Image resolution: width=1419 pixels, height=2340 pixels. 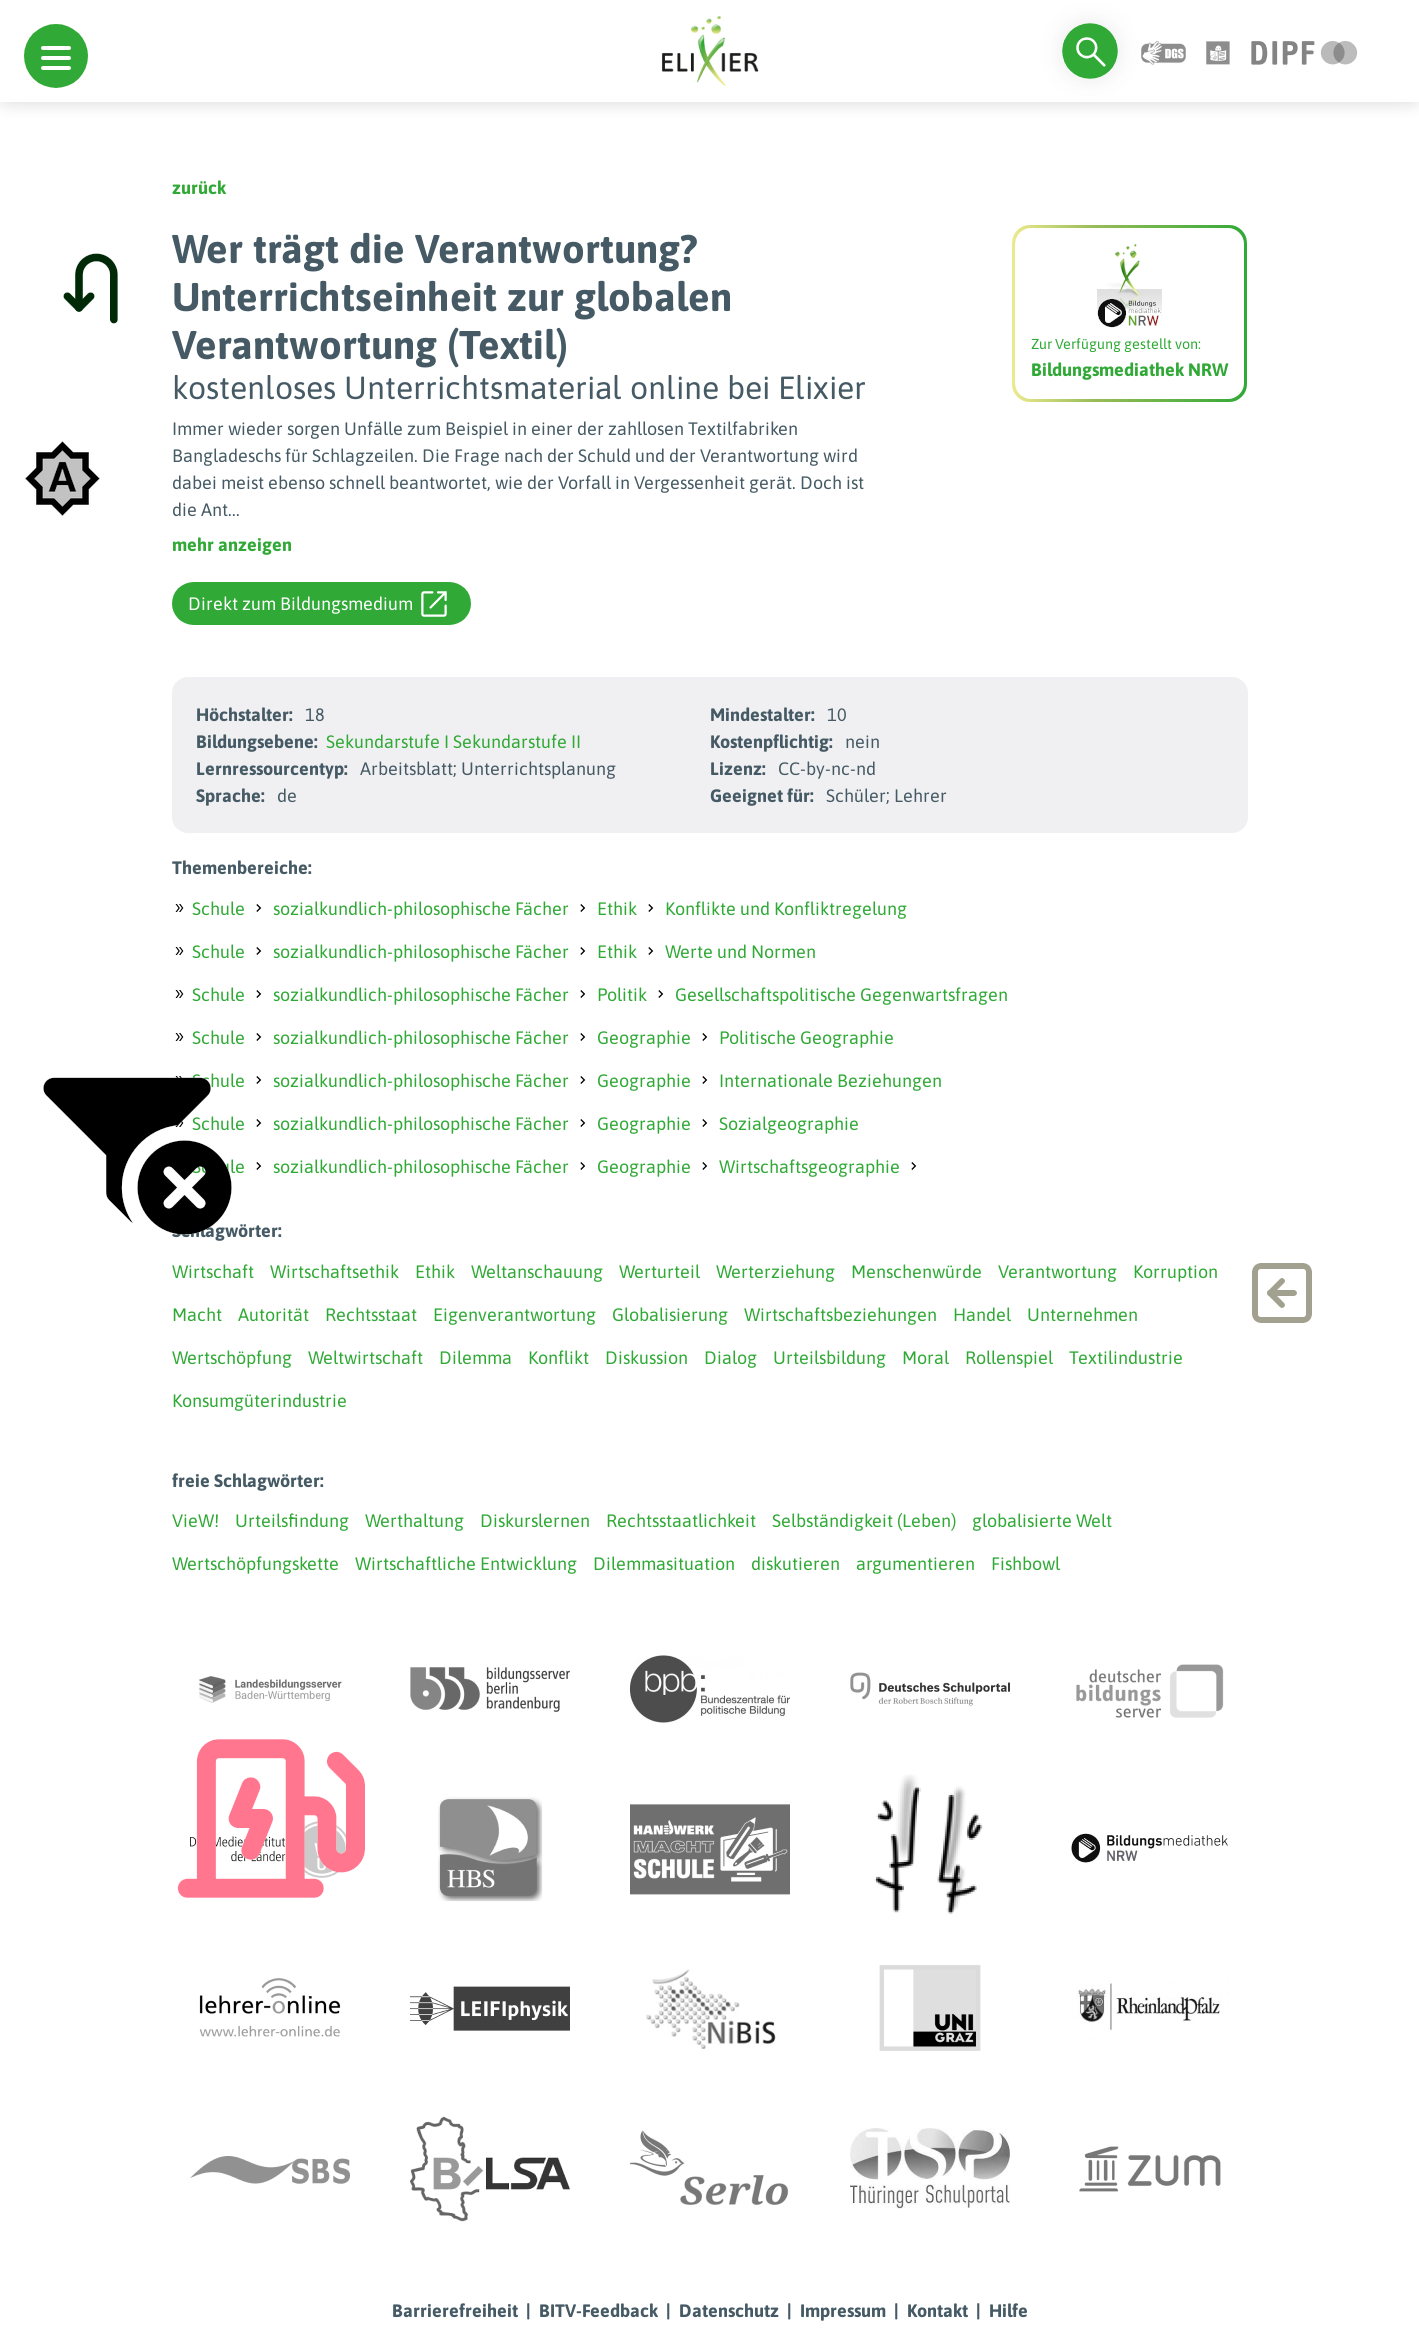 What do you see at coordinates (137, 1140) in the screenshot?
I see `clear all active filters` at bounding box center [137, 1140].